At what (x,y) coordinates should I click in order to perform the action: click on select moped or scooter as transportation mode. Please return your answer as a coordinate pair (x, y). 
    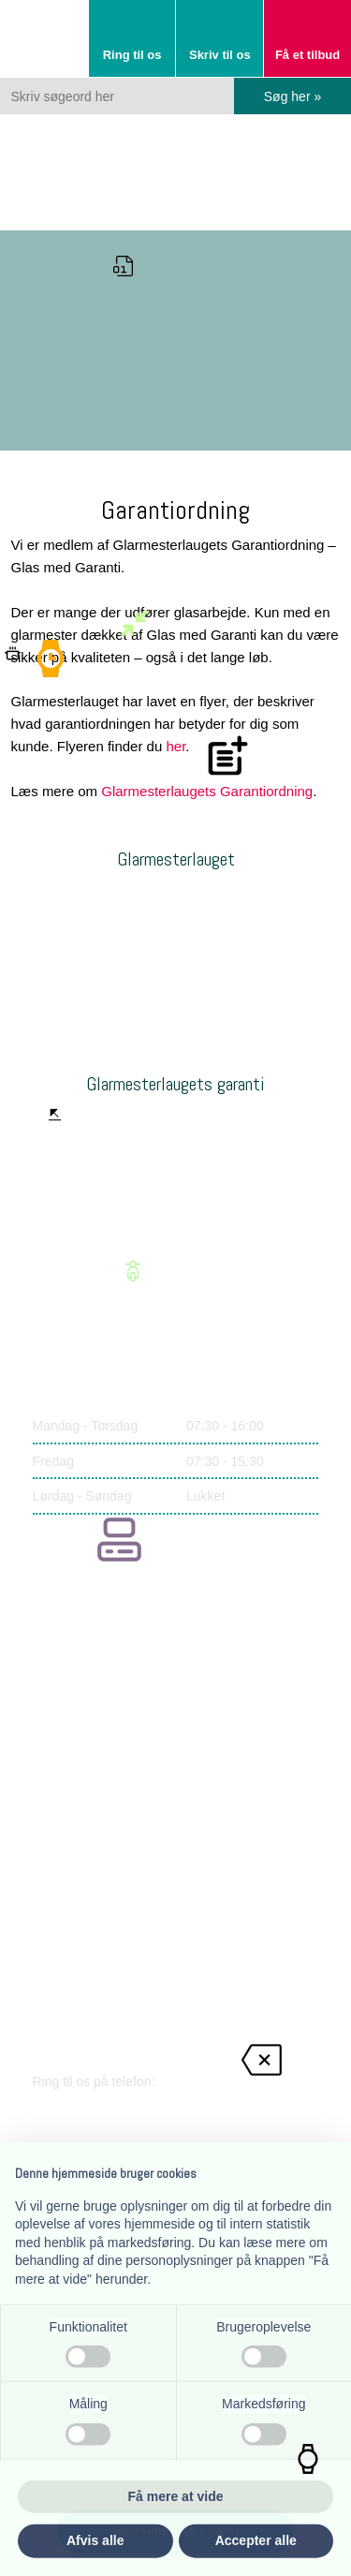
    Looking at the image, I should click on (133, 1271).